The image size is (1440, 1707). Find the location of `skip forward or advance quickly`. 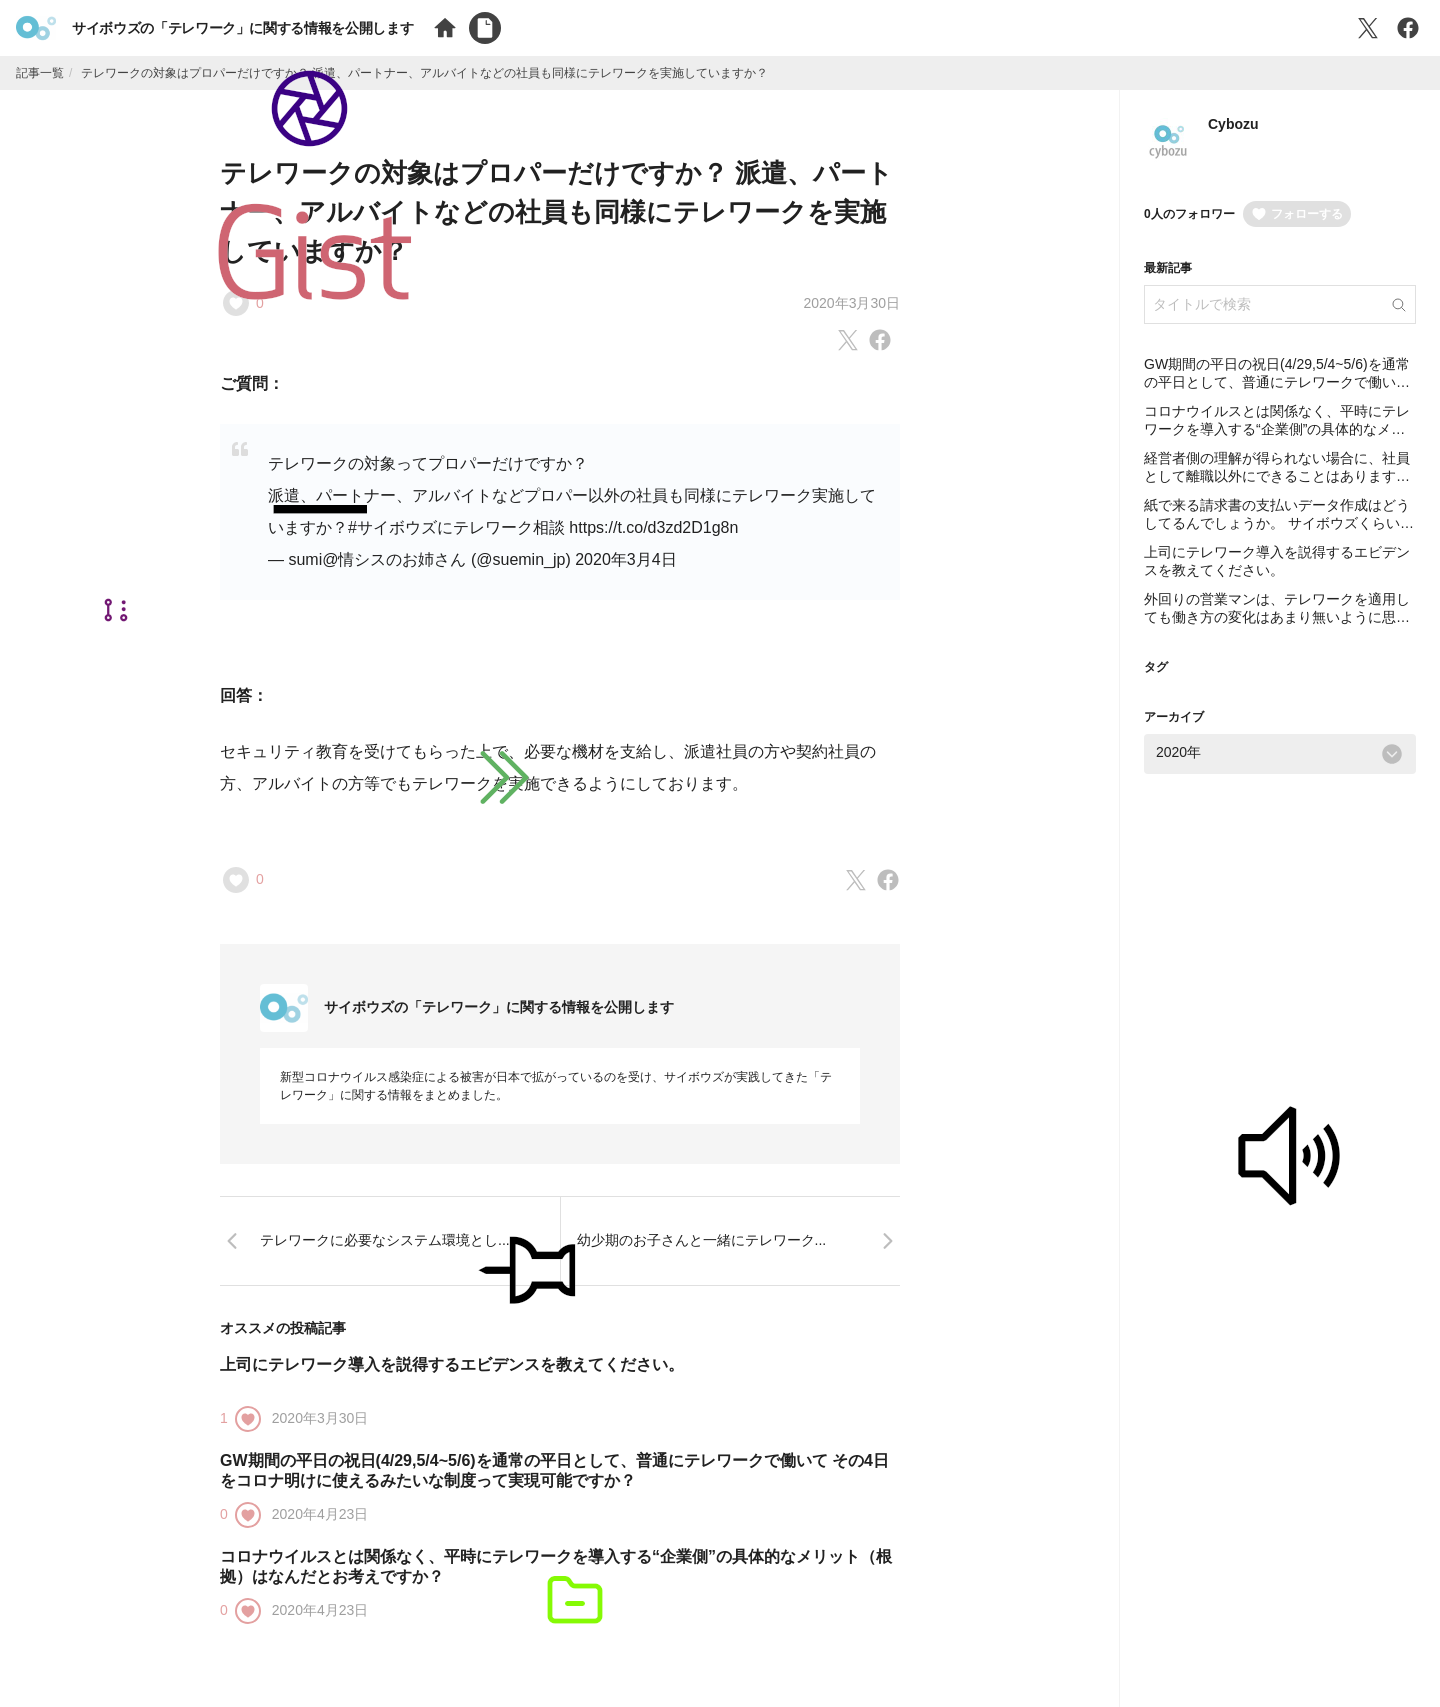

skip forward or advance quickly is located at coordinates (504, 777).